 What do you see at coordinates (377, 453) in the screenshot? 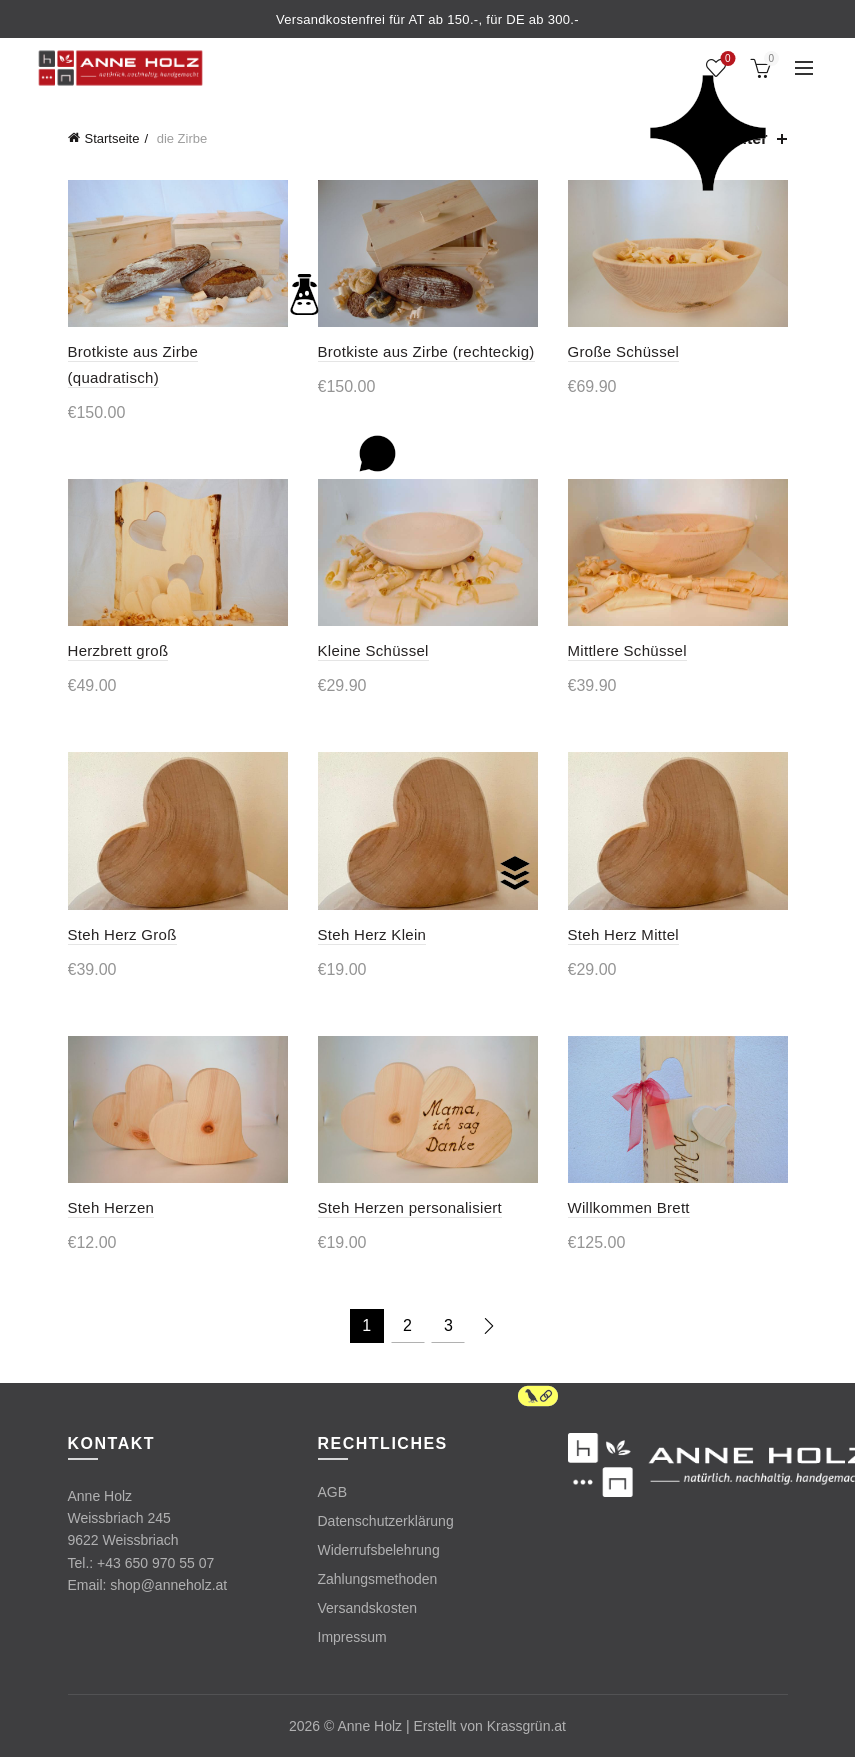
I see `open chat or messaging` at bounding box center [377, 453].